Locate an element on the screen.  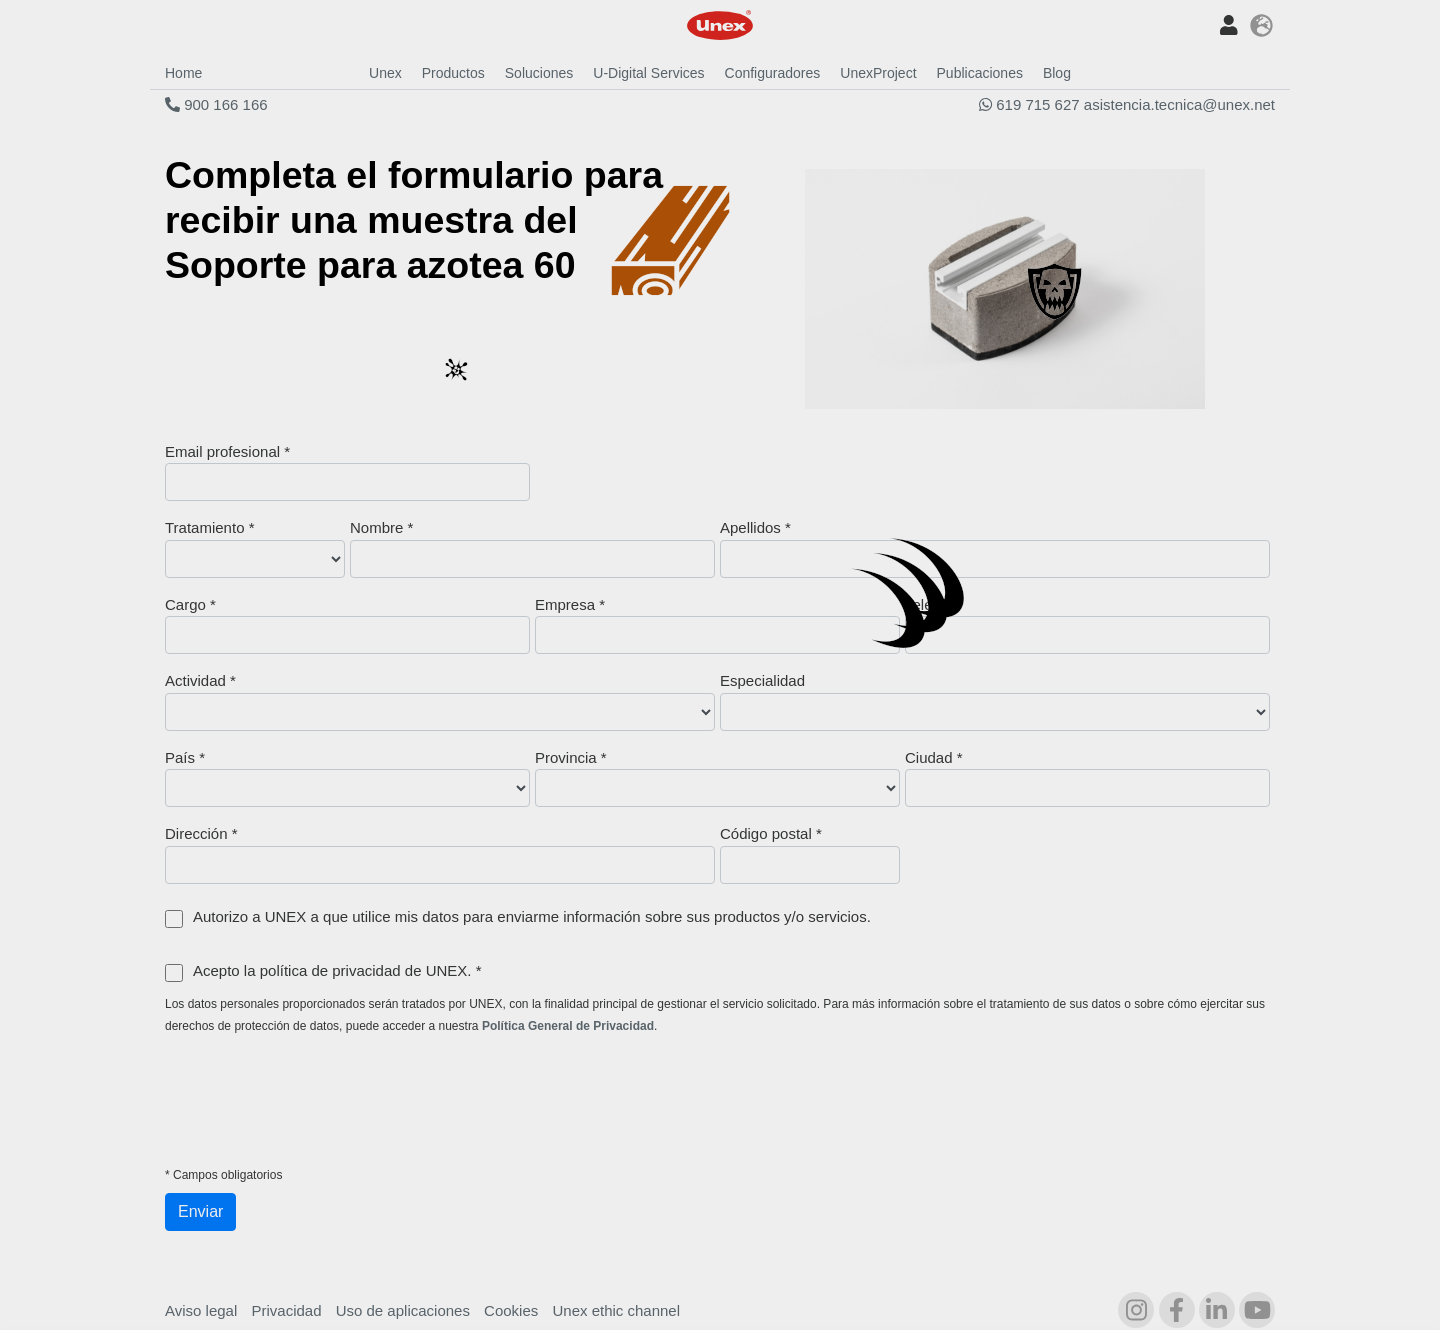
attack or slash action in a game is located at coordinates (907, 593).